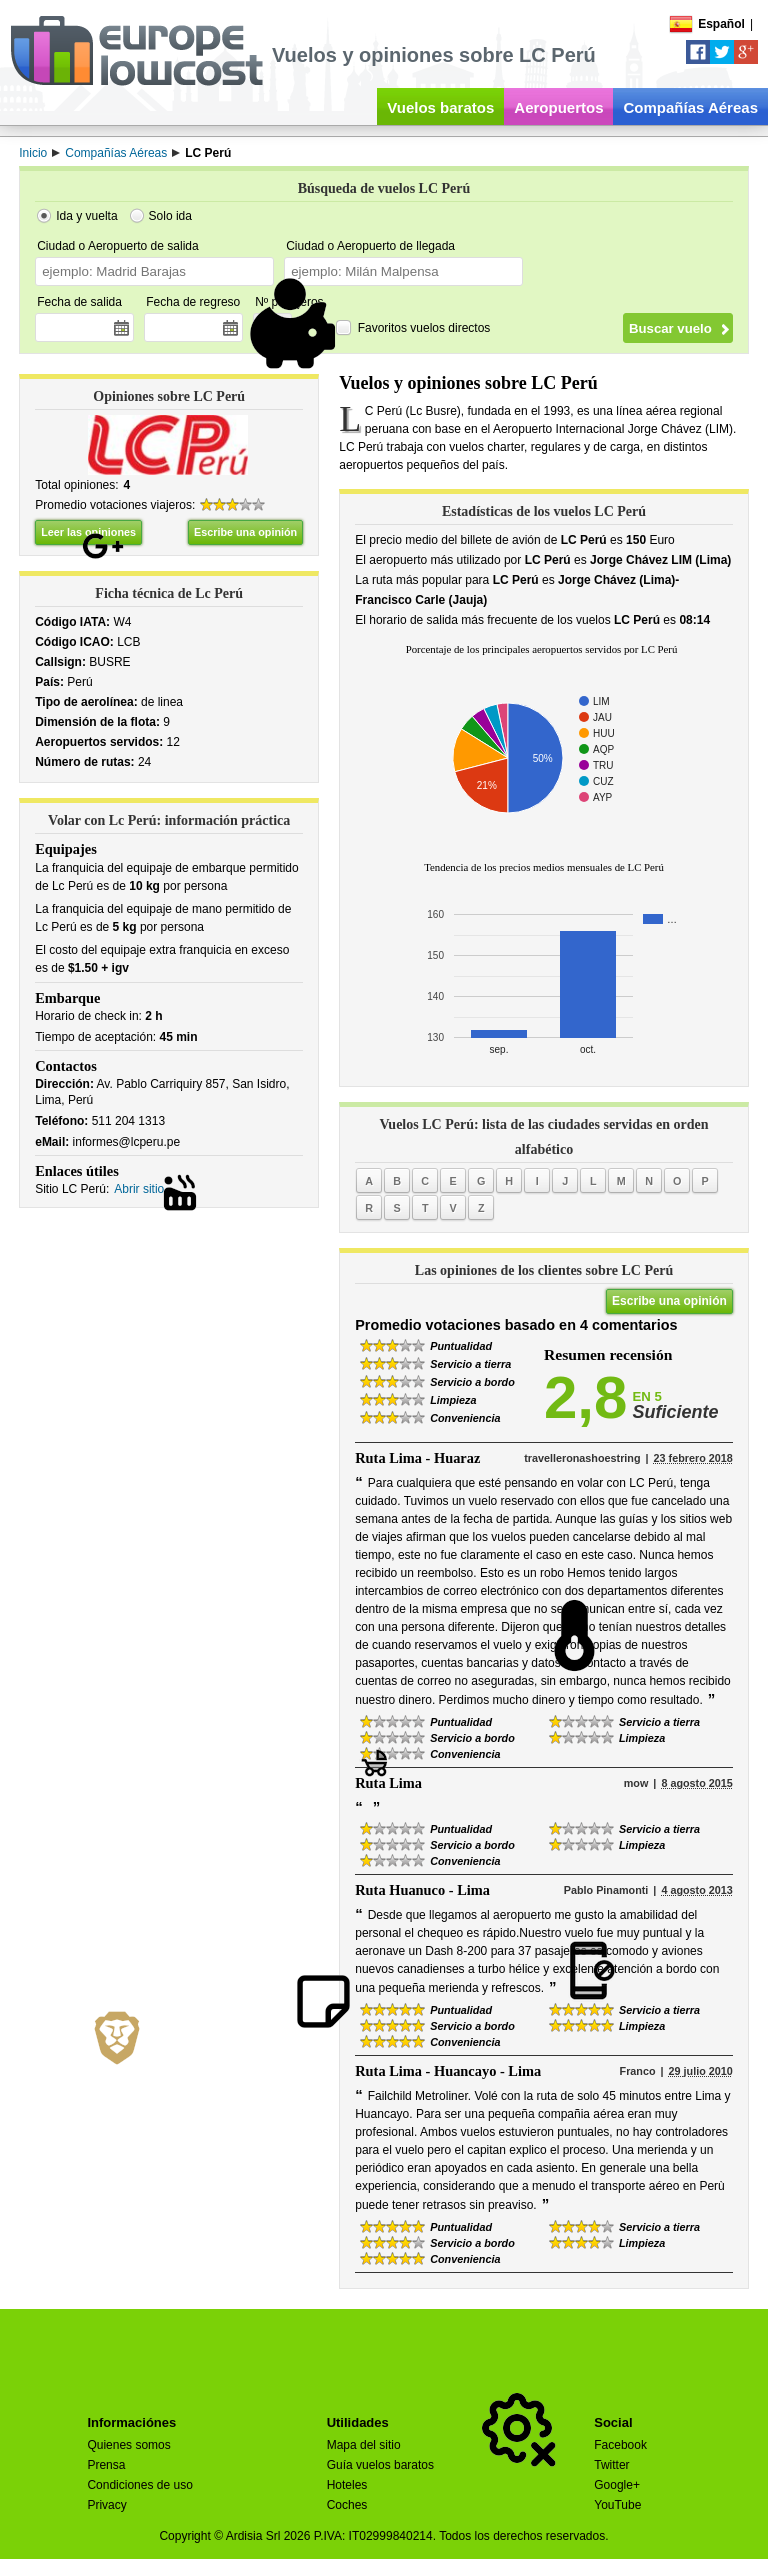 The image size is (768, 2559). Describe the element at coordinates (117, 2038) in the screenshot. I see `open brave browser` at that location.